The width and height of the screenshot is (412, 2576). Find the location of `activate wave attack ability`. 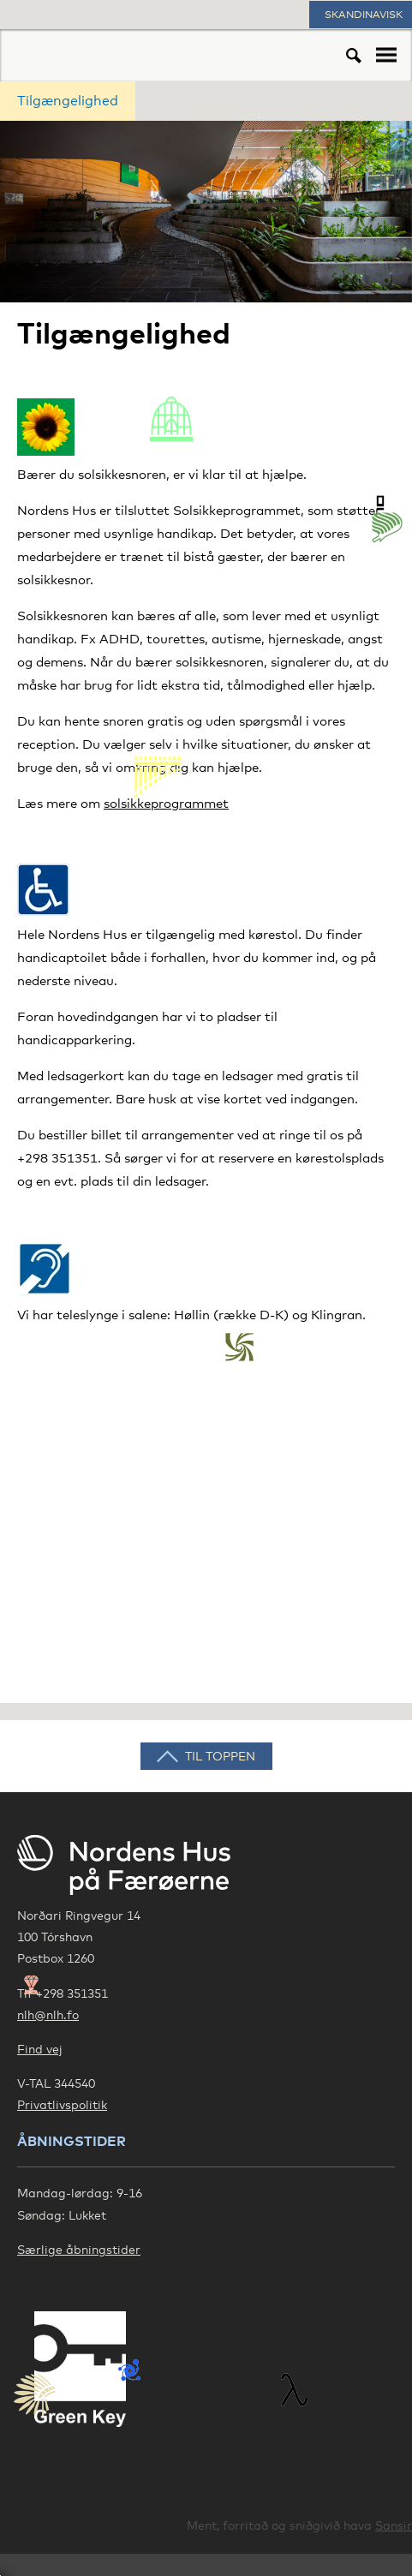

activate wave attack ability is located at coordinates (387, 528).